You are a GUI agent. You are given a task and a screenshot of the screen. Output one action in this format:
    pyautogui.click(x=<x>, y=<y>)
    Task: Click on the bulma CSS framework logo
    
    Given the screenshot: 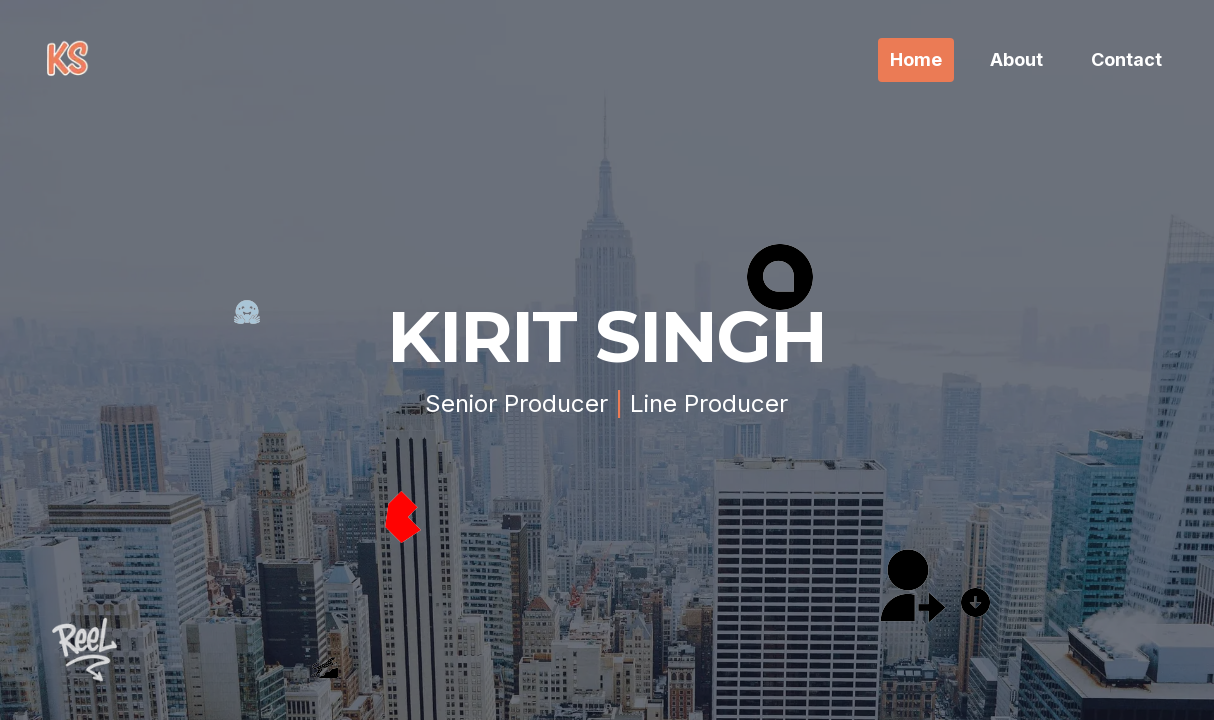 What is the action you would take?
    pyautogui.click(x=403, y=517)
    